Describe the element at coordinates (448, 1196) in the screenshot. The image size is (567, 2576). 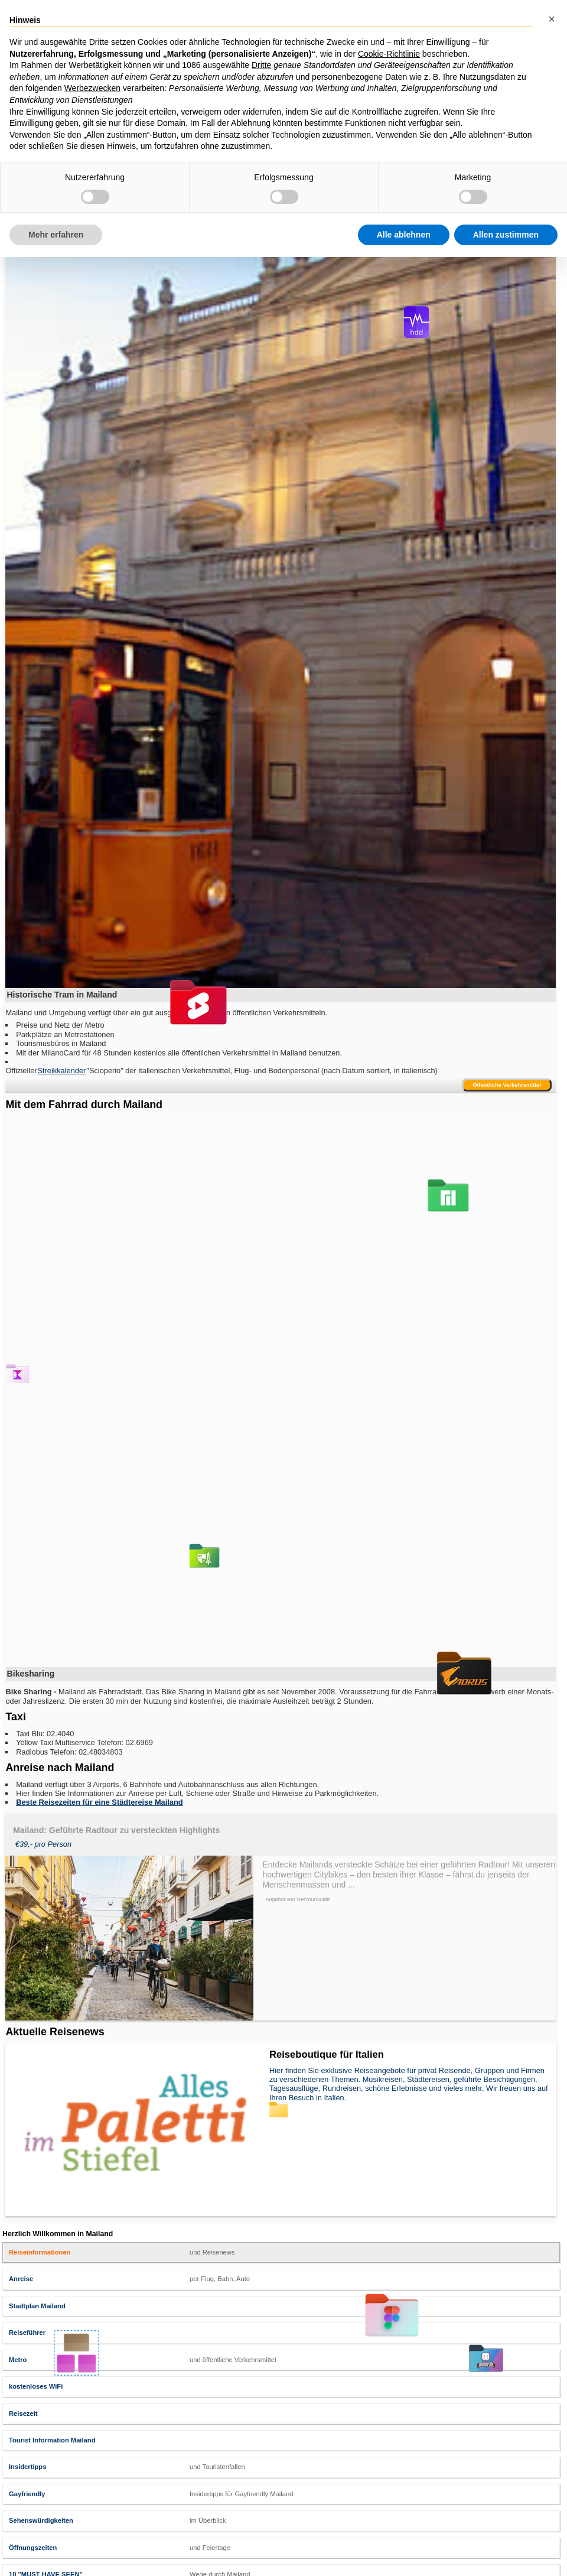
I see `open manjaro linux system folder` at that location.